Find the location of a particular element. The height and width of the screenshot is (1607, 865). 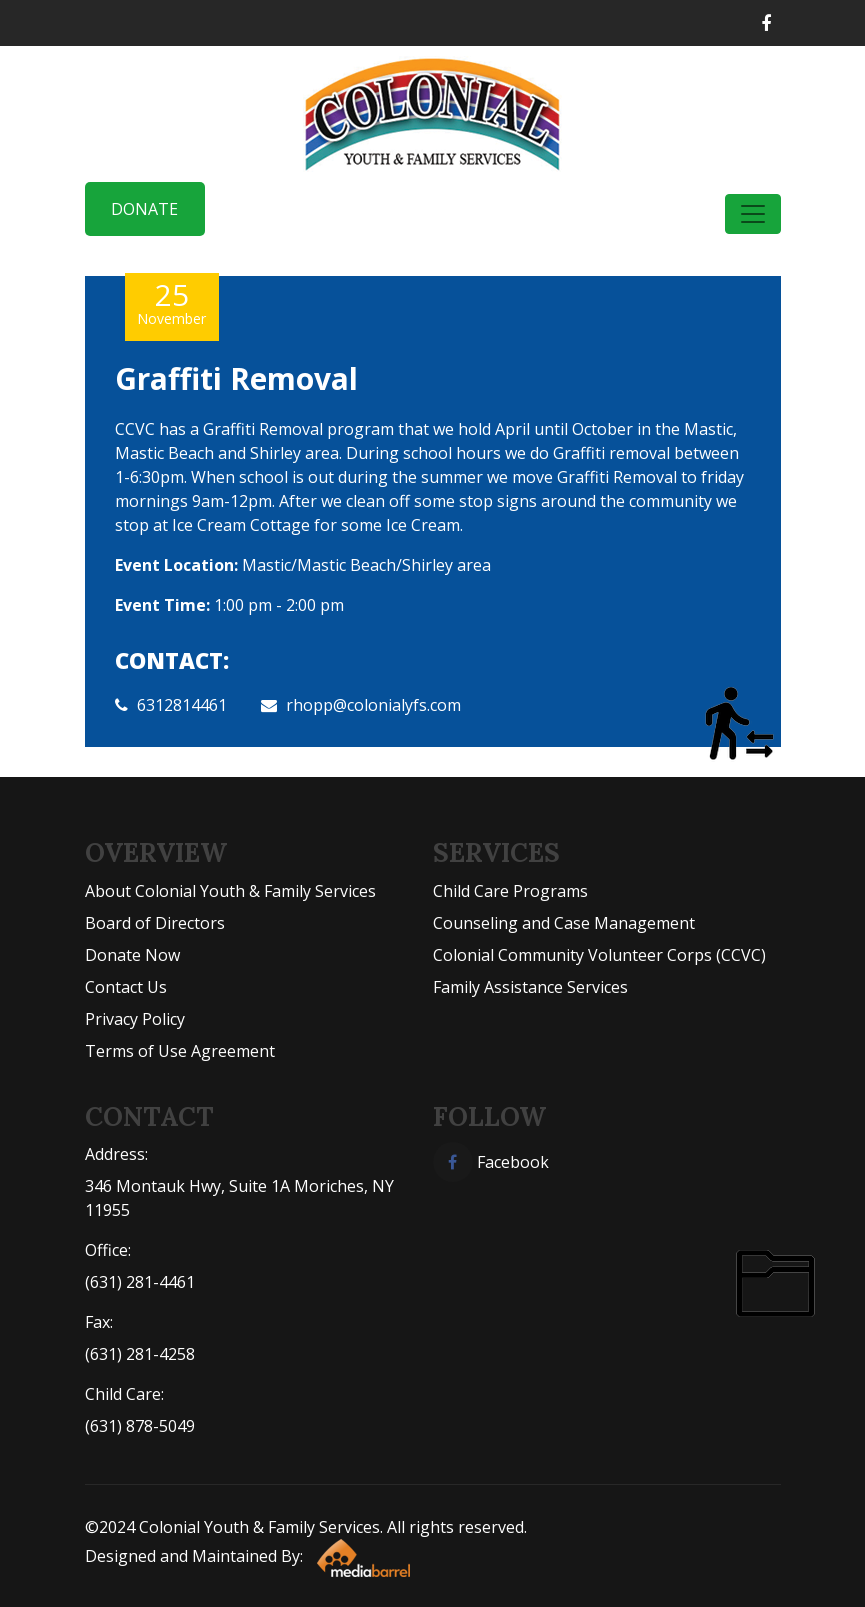

open file folder is located at coordinates (775, 1283).